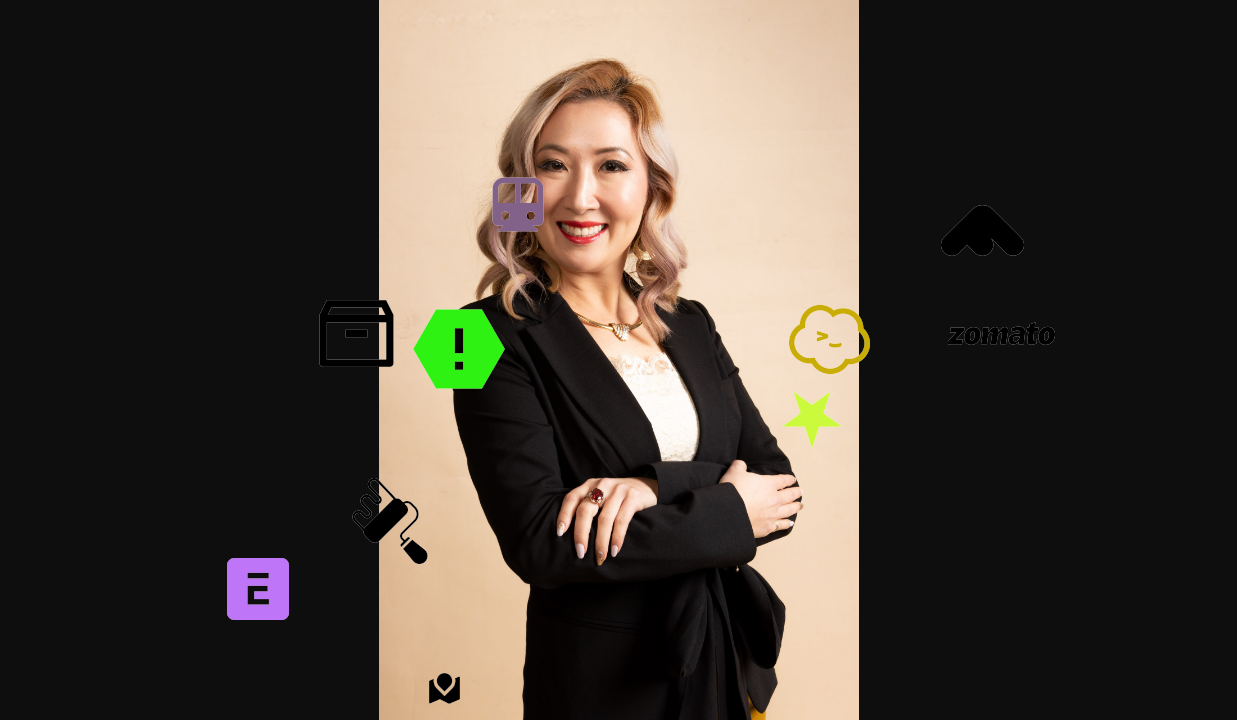 This screenshot has height=720, width=1237. What do you see at coordinates (1001, 333) in the screenshot?
I see `open the Zomato app for food delivery and restaurant discovery` at bounding box center [1001, 333].